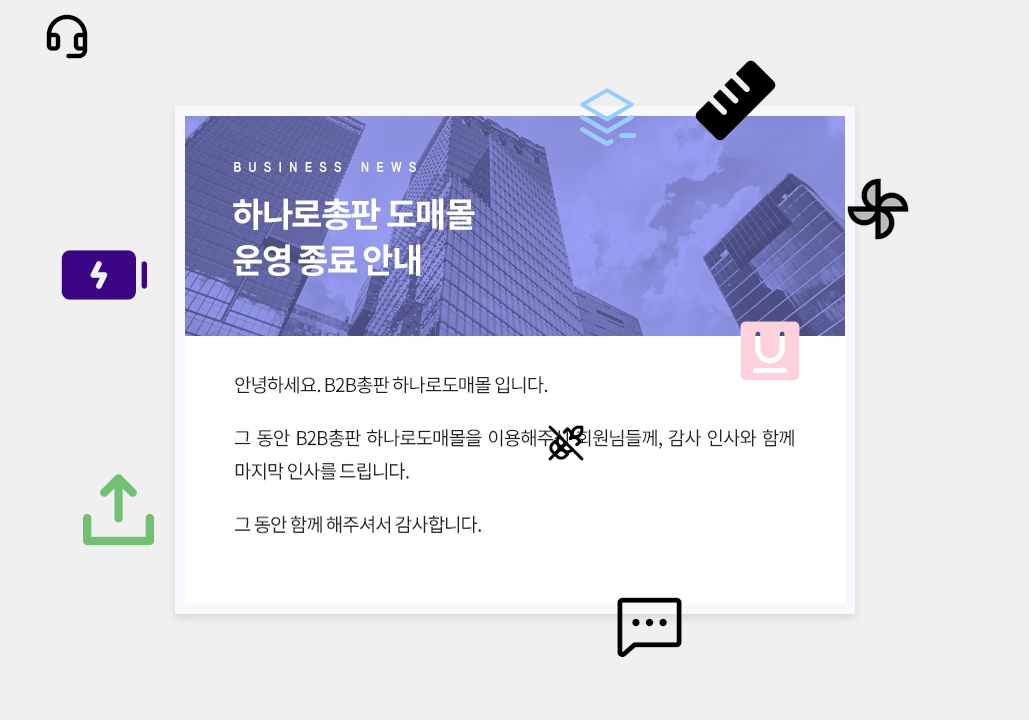 The width and height of the screenshot is (1029, 720). Describe the element at coordinates (103, 275) in the screenshot. I see `indicates device is currently charging` at that location.